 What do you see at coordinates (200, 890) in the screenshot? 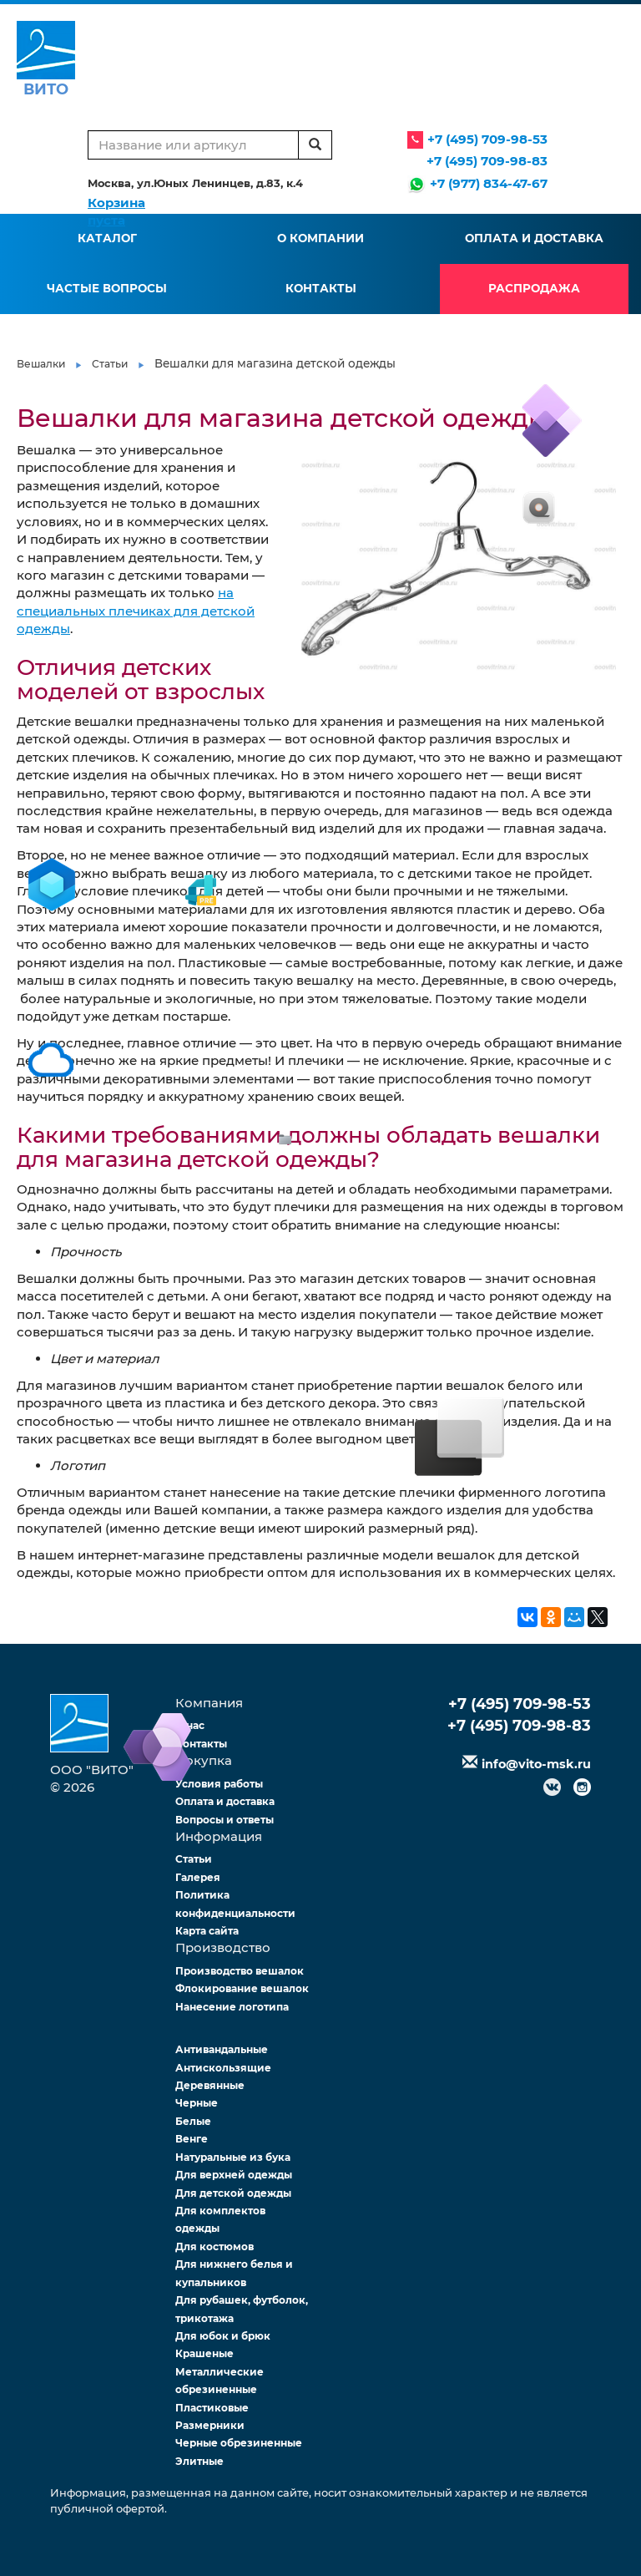
I see `open visual blend preview application` at bounding box center [200, 890].